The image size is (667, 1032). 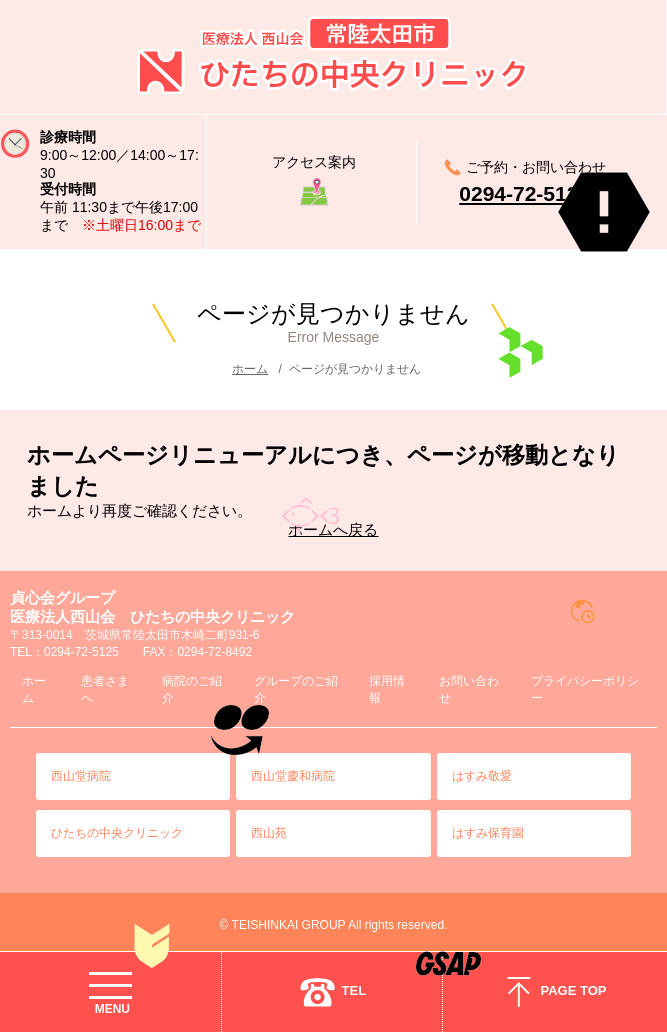 What do you see at coordinates (152, 946) in the screenshot?
I see `visit Big Cartel website or app` at bounding box center [152, 946].